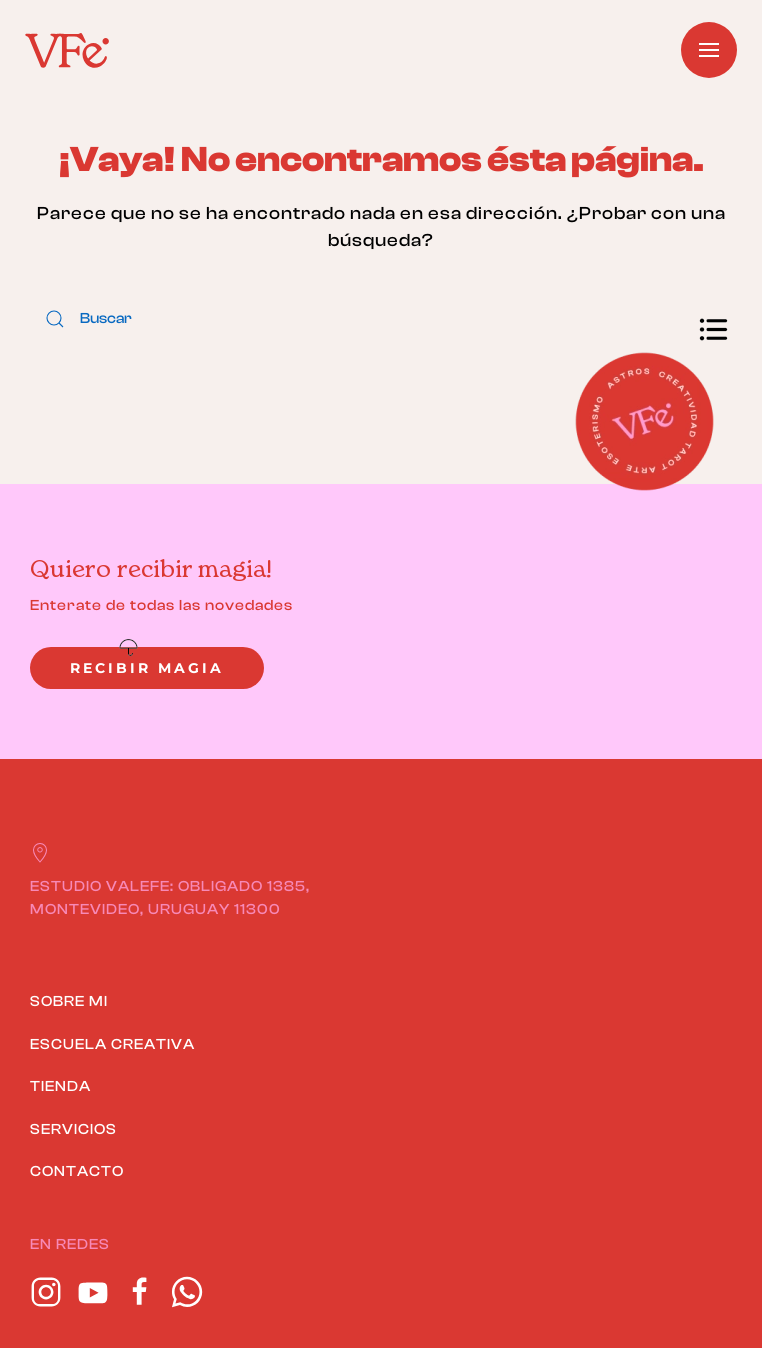 This screenshot has width=762, height=1348. What do you see at coordinates (713, 329) in the screenshot?
I see `view items in a bulleted list format` at bounding box center [713, 329].